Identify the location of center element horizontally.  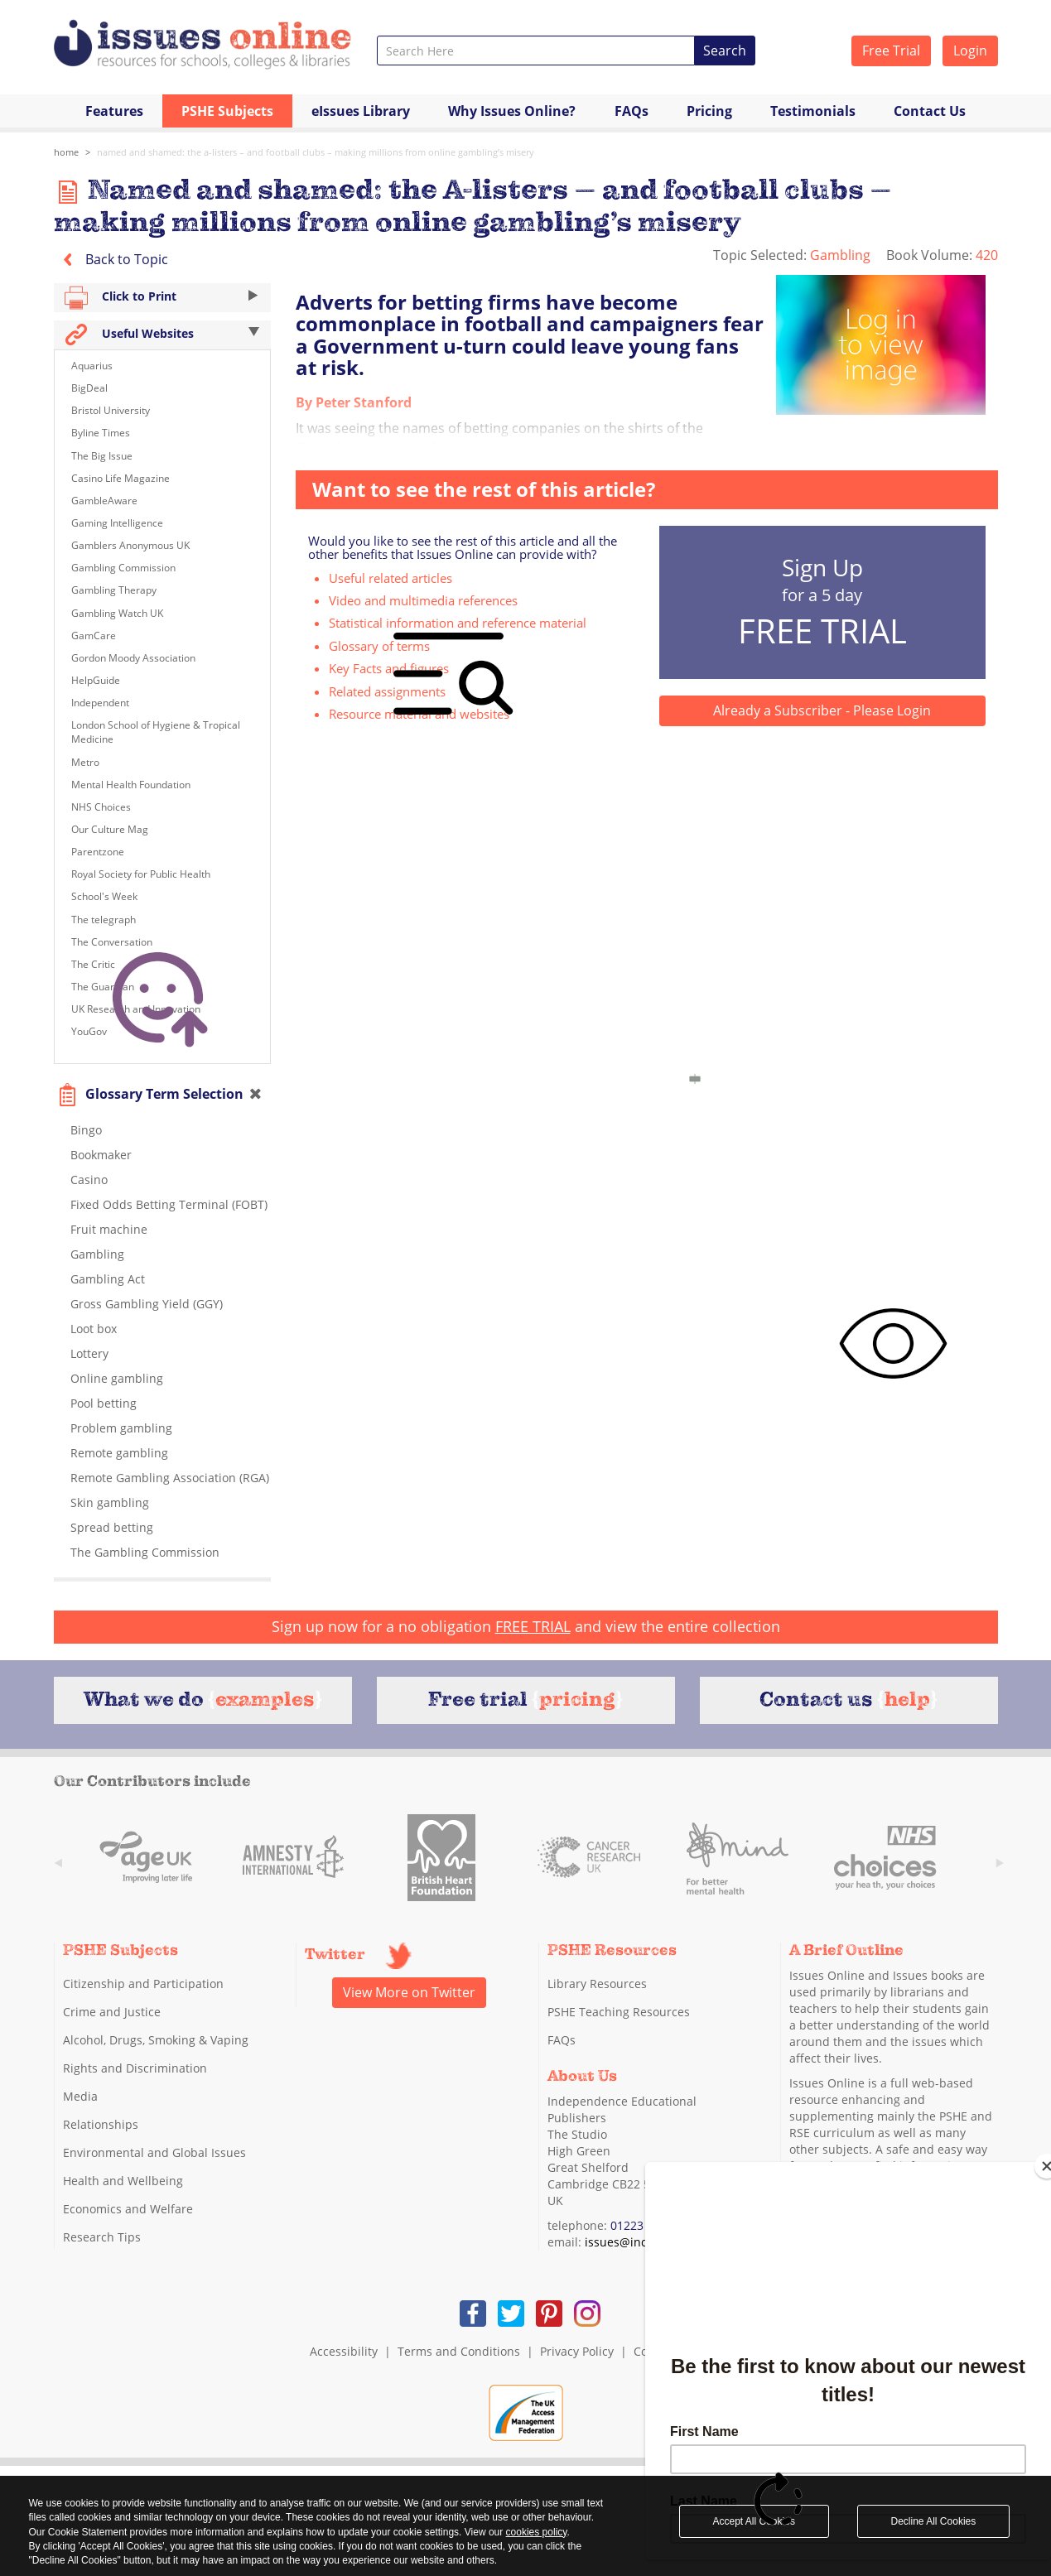
(695, 1079).